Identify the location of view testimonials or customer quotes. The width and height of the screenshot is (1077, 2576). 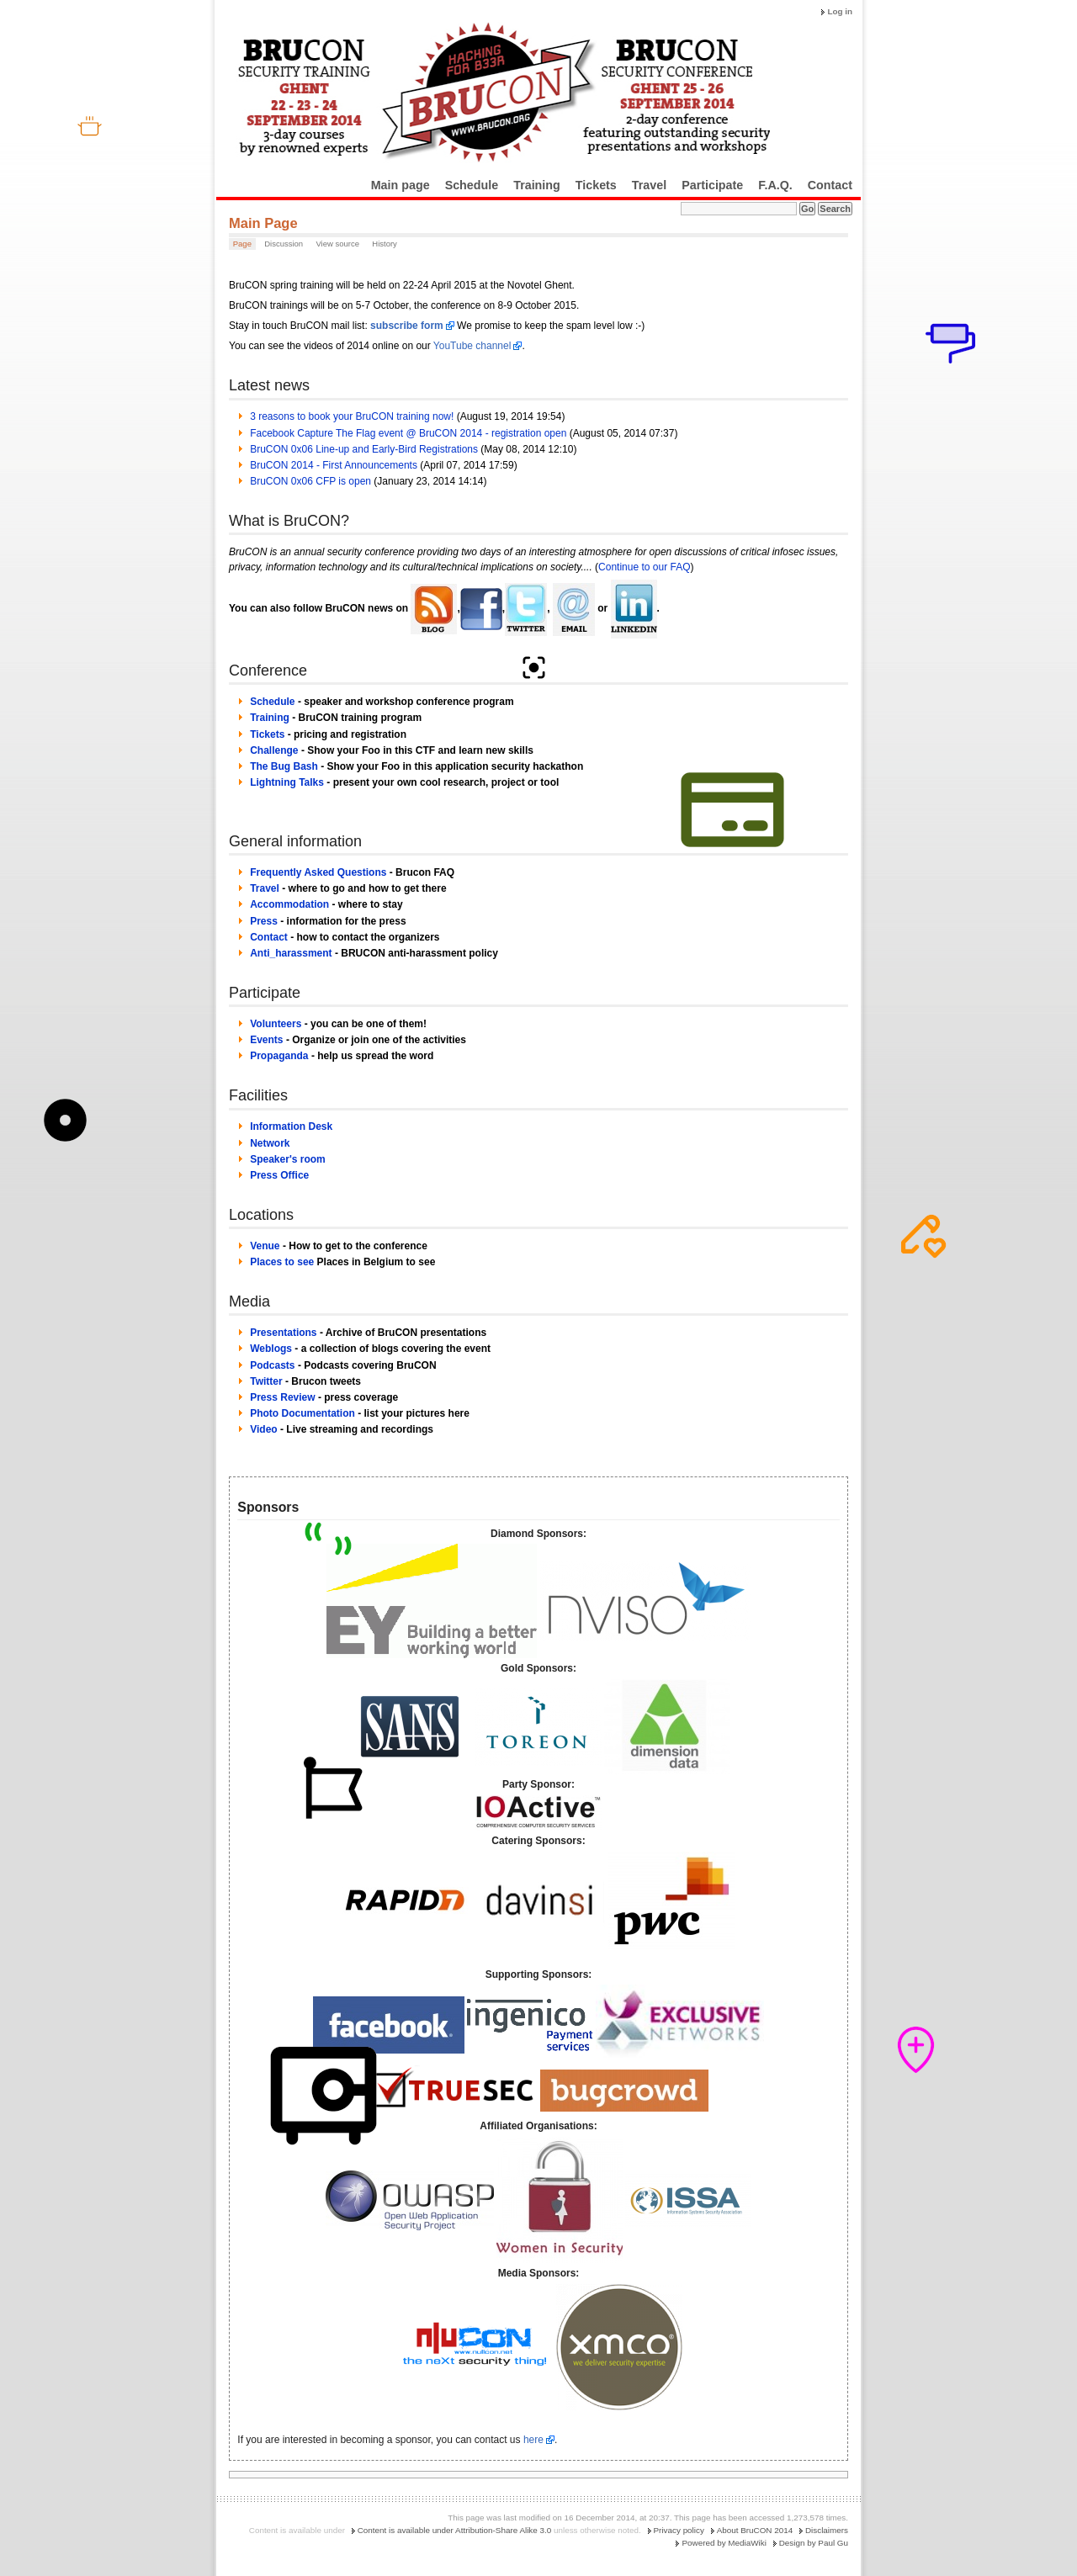
(328, 1539).